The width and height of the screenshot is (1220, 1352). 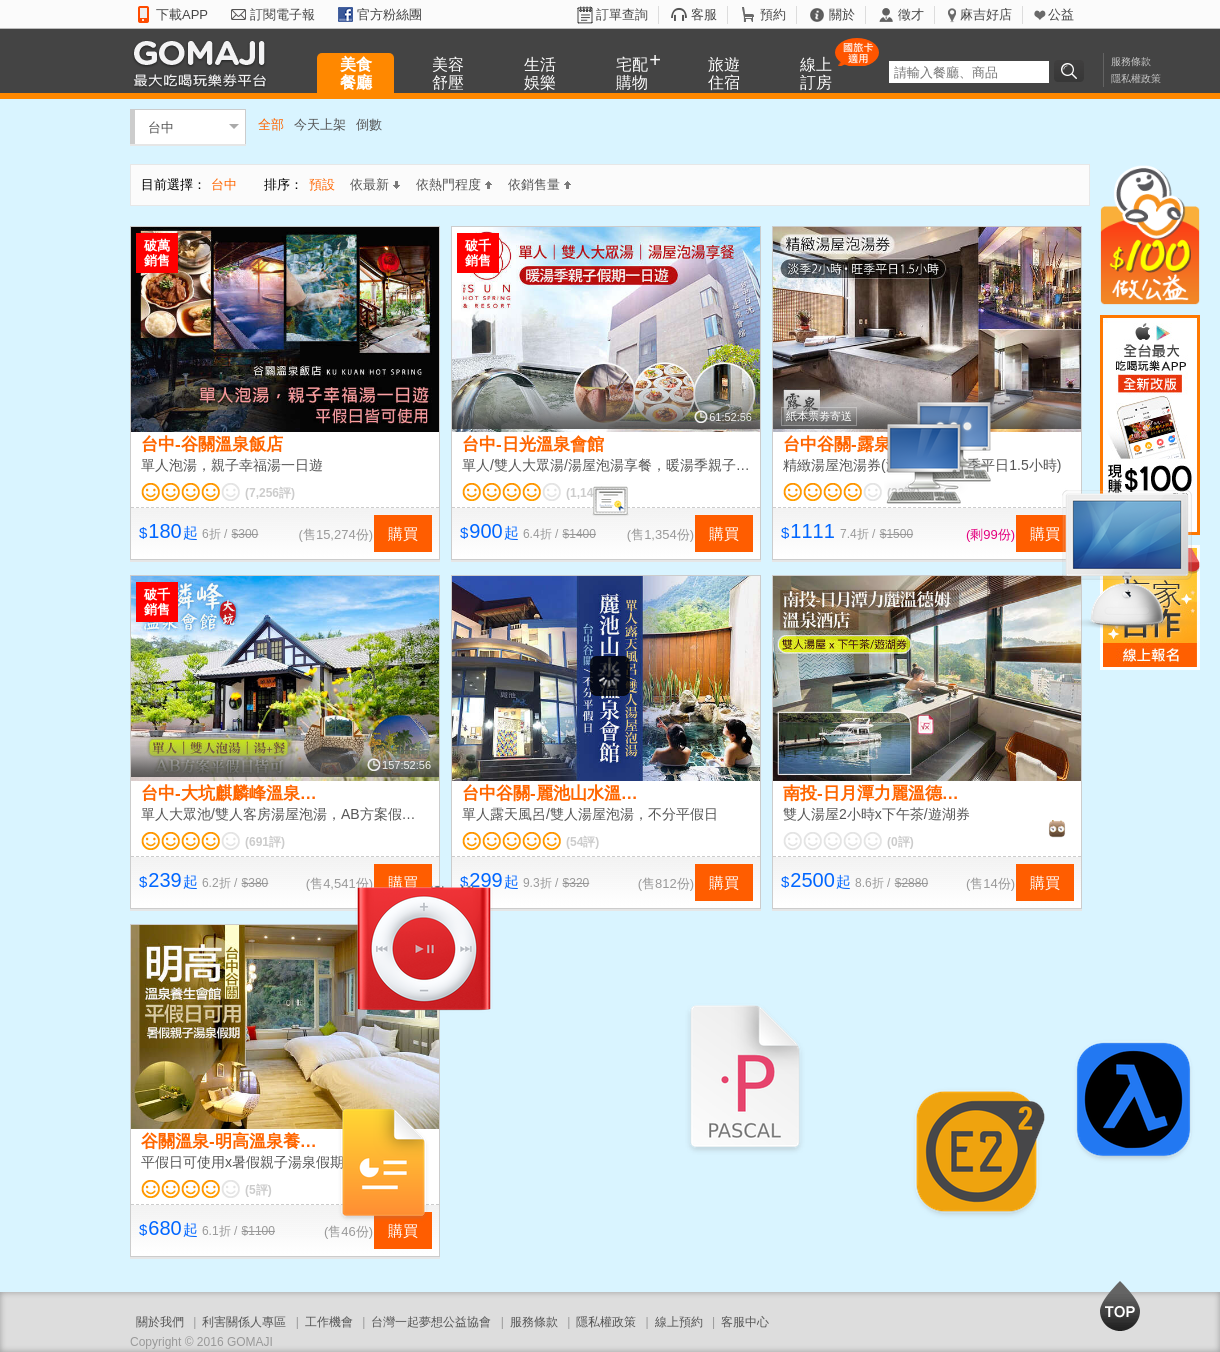 I want to click on iPod shuffle device connected, so click(x=424, y=948).